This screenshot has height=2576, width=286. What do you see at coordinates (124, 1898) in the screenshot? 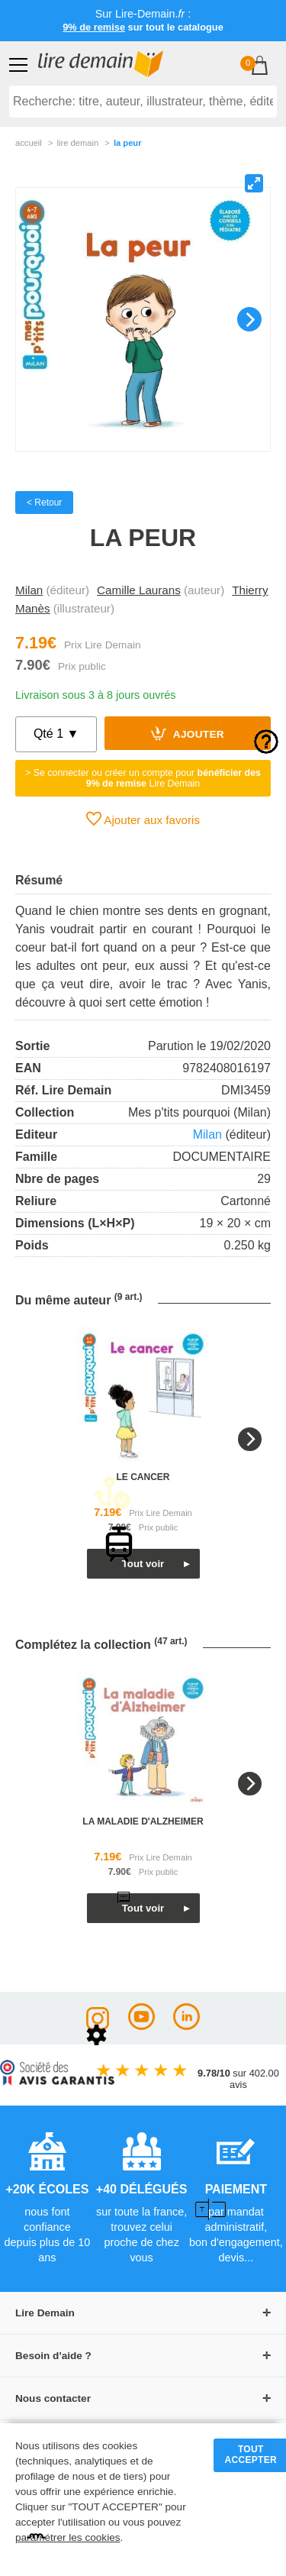
I see `open text messaging app` at bounding box center [124, 1898].